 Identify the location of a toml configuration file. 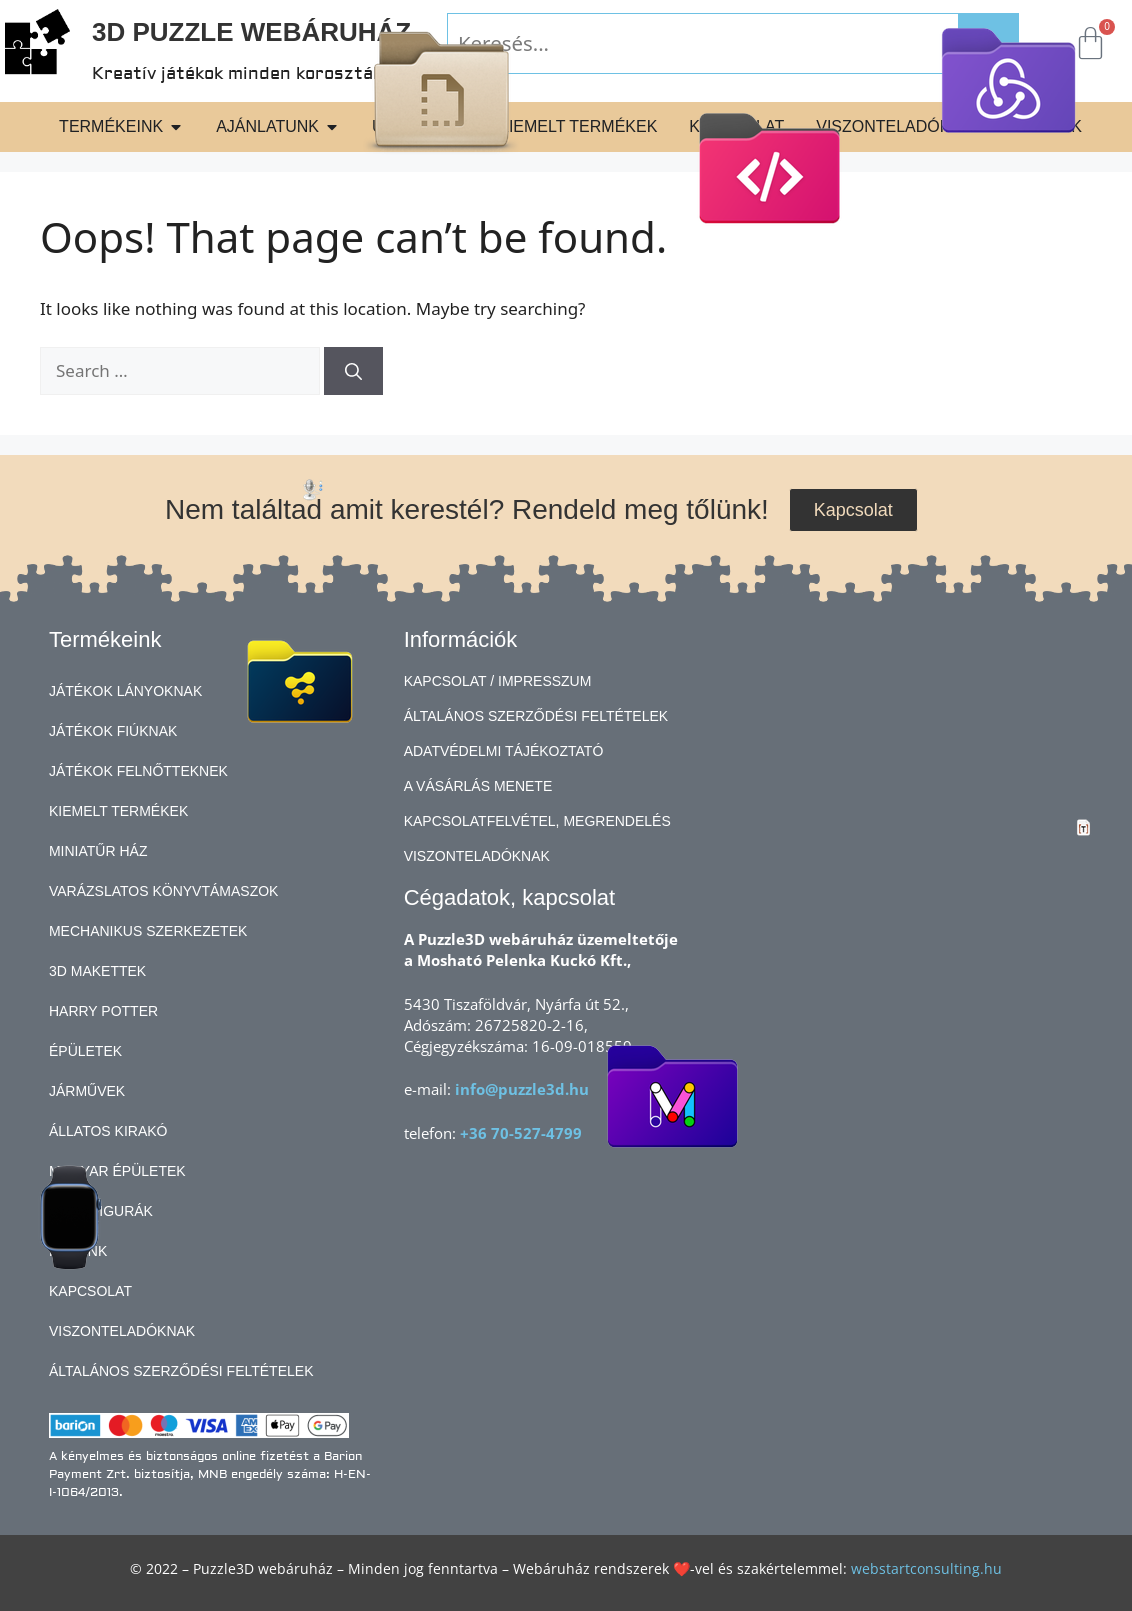
(1083, 827).